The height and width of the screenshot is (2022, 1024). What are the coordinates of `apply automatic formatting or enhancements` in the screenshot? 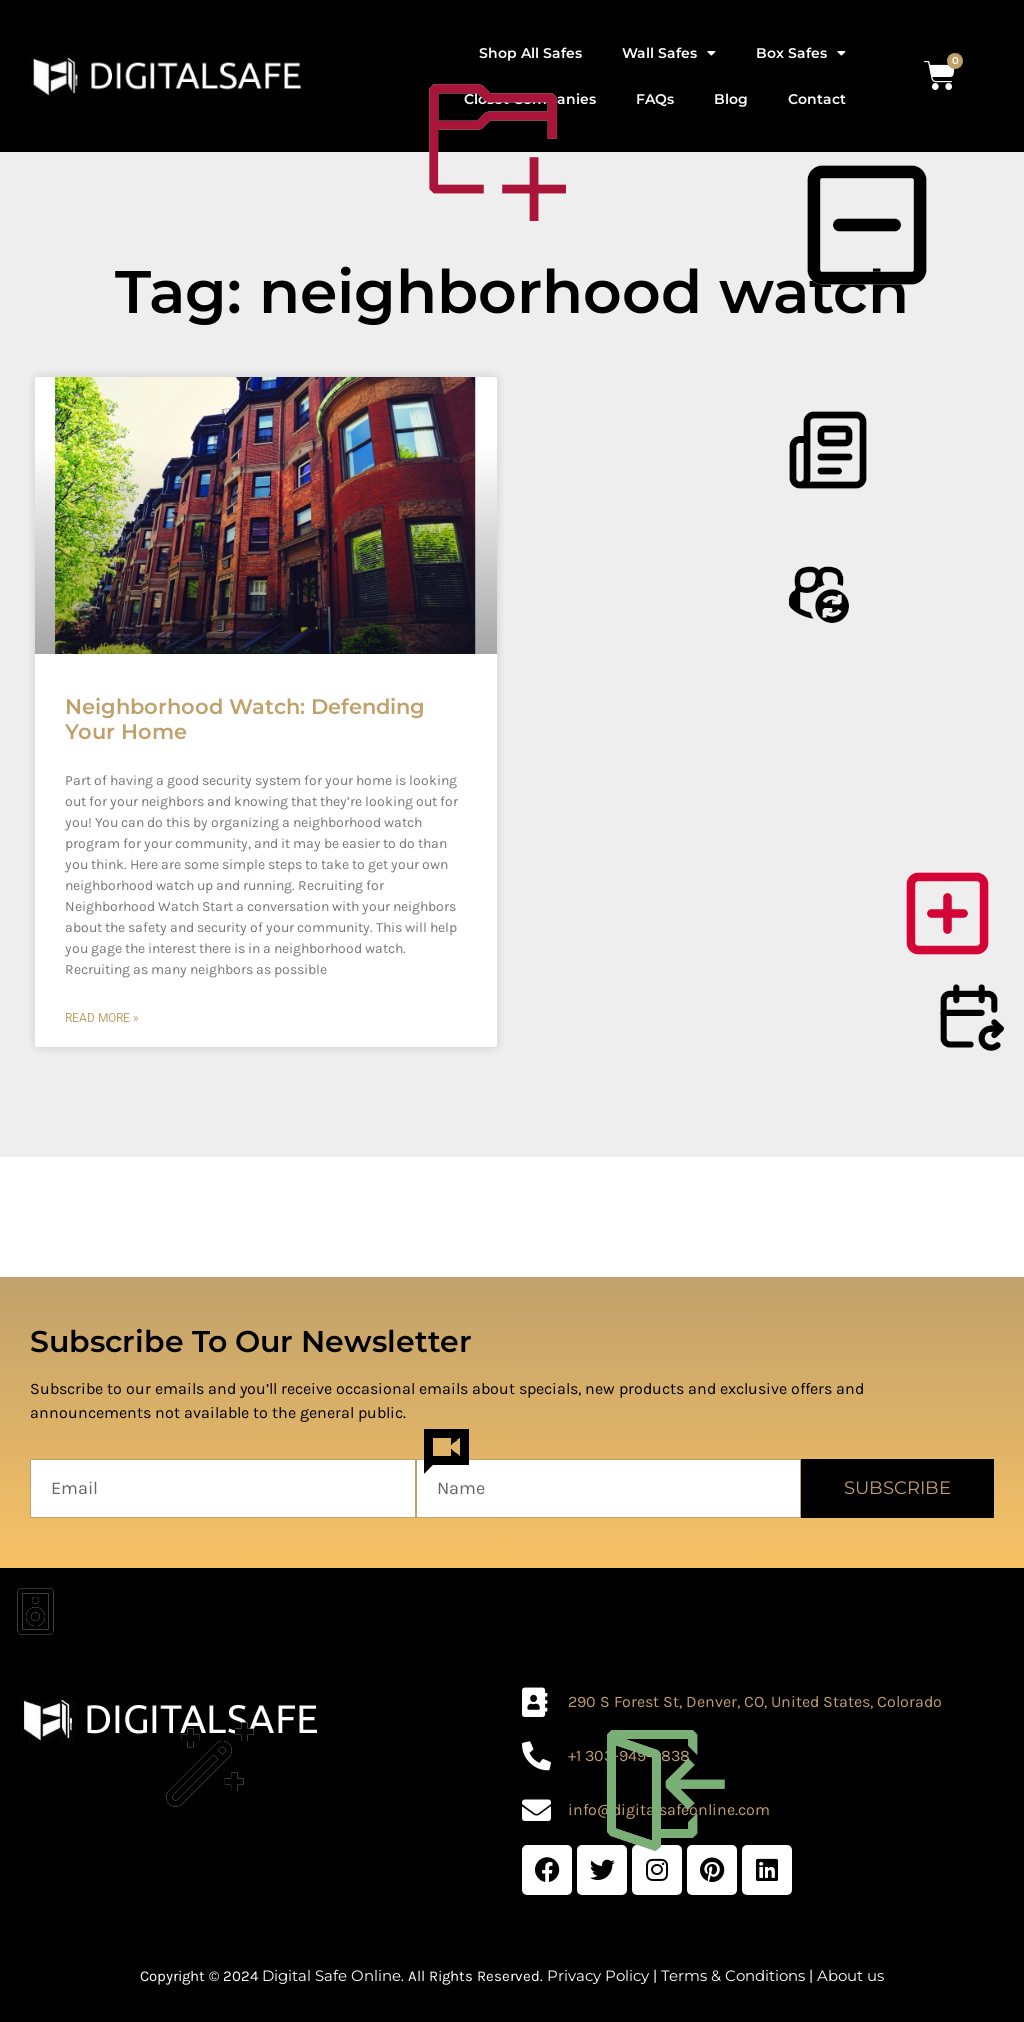 It's located at (210, 1766).